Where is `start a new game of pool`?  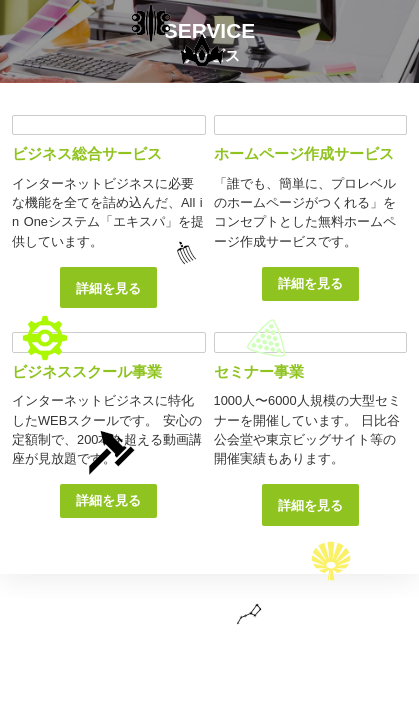
start a new game of pool is located at coordinates (266, 338).